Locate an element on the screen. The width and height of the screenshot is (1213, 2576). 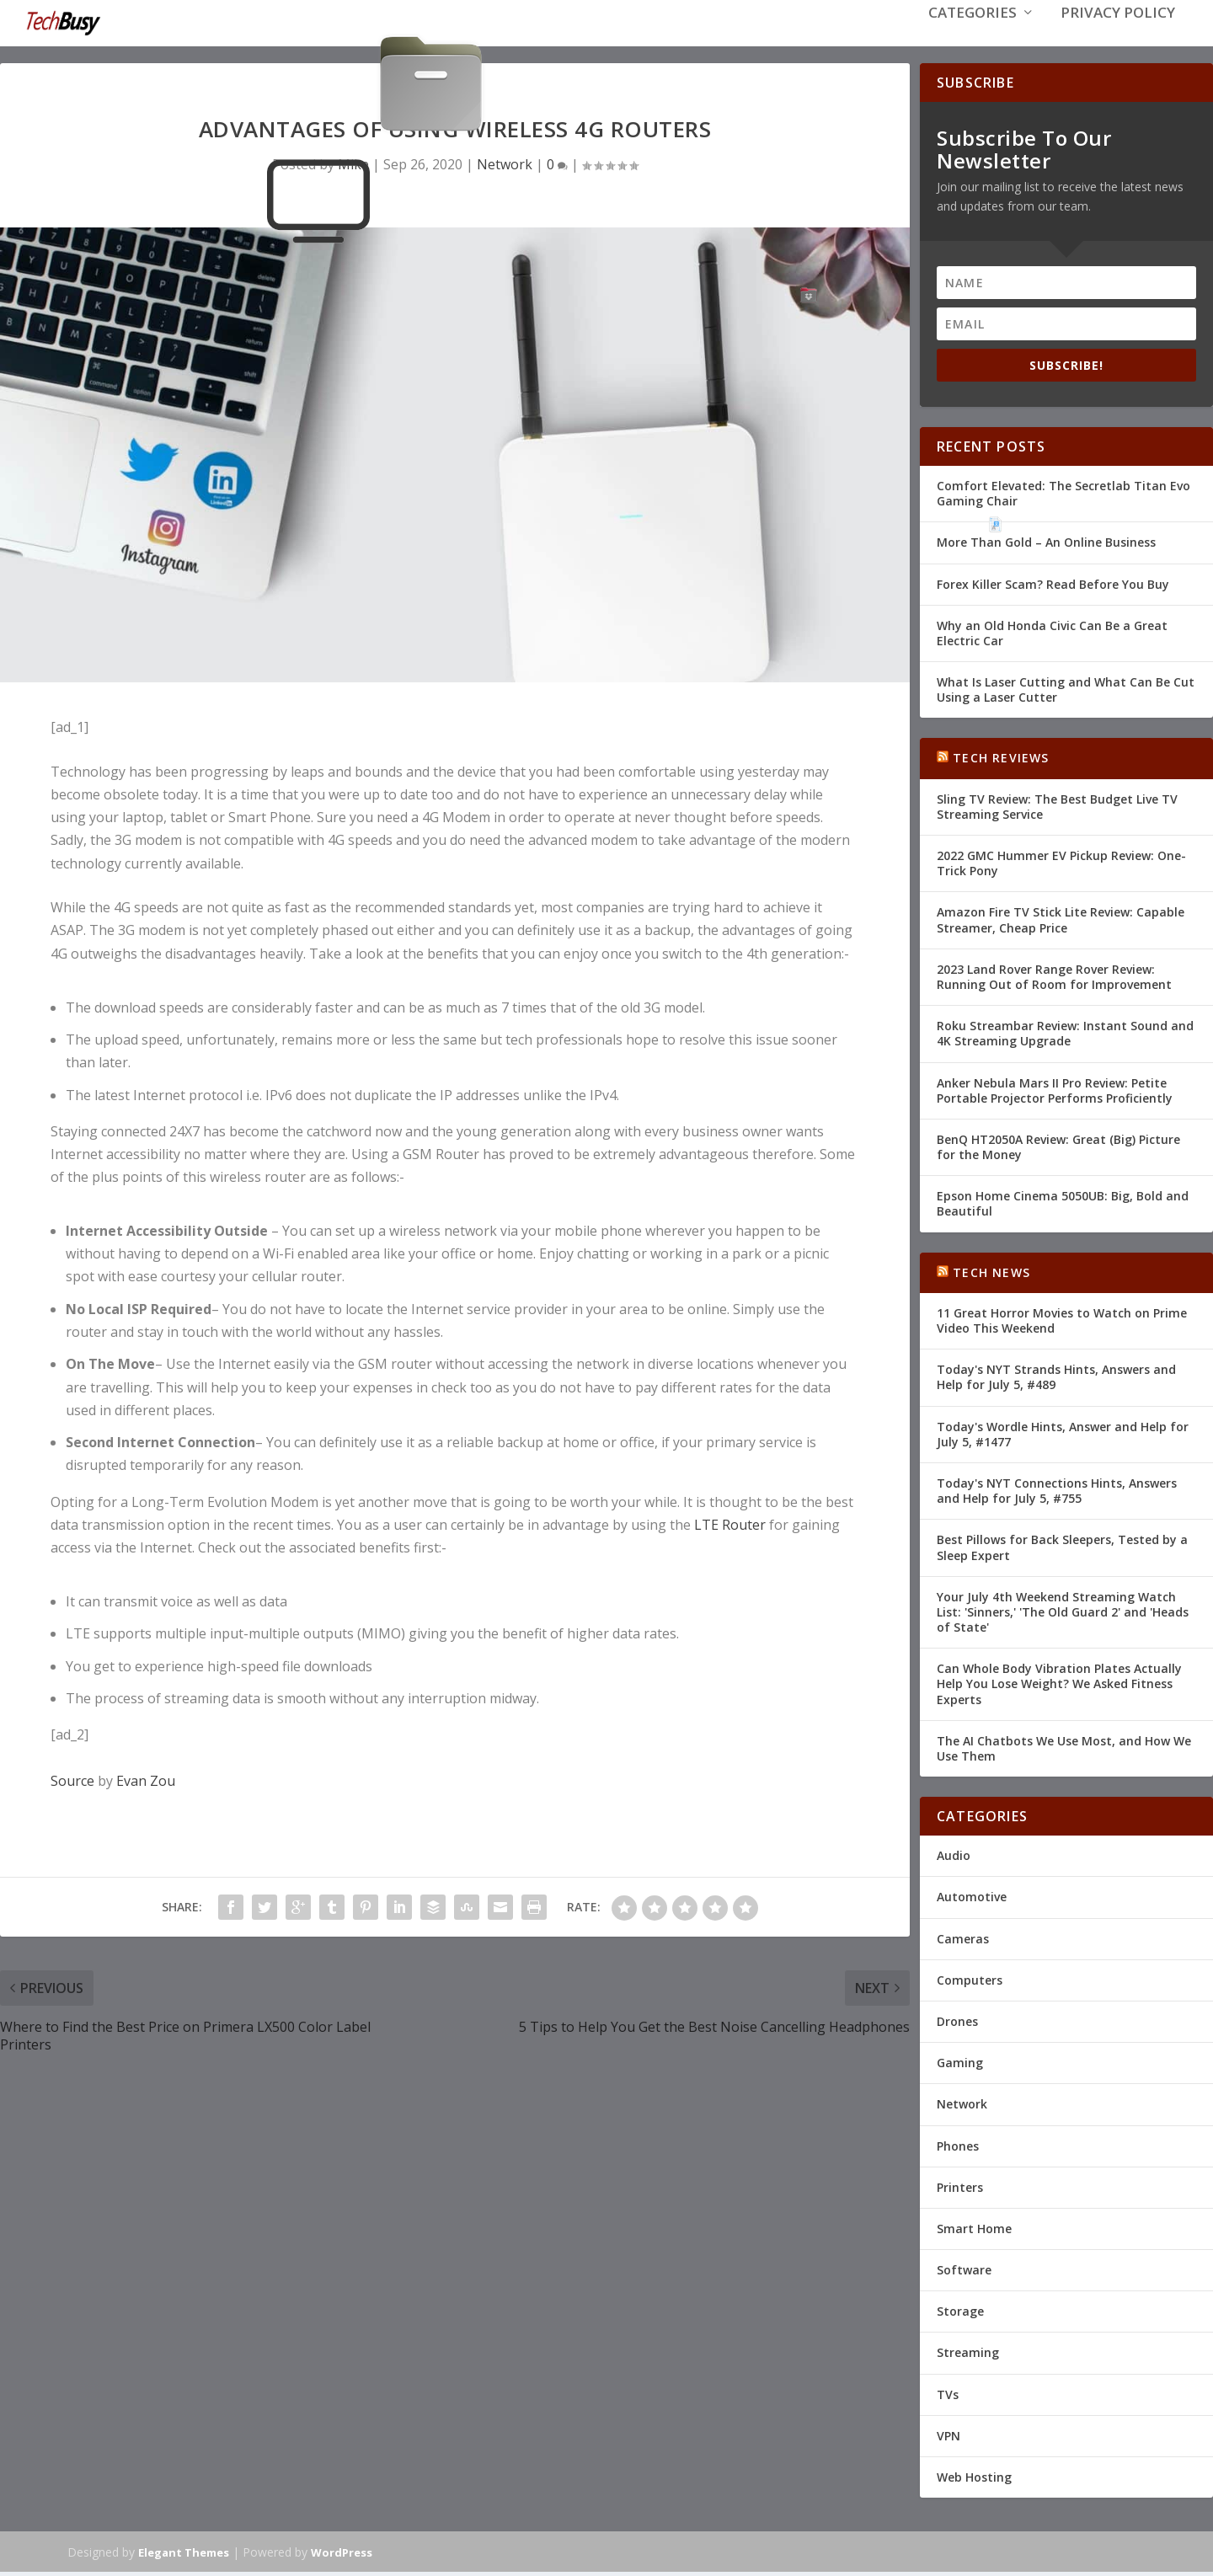
open your dropbox folder is located at coordinates (809, 295).